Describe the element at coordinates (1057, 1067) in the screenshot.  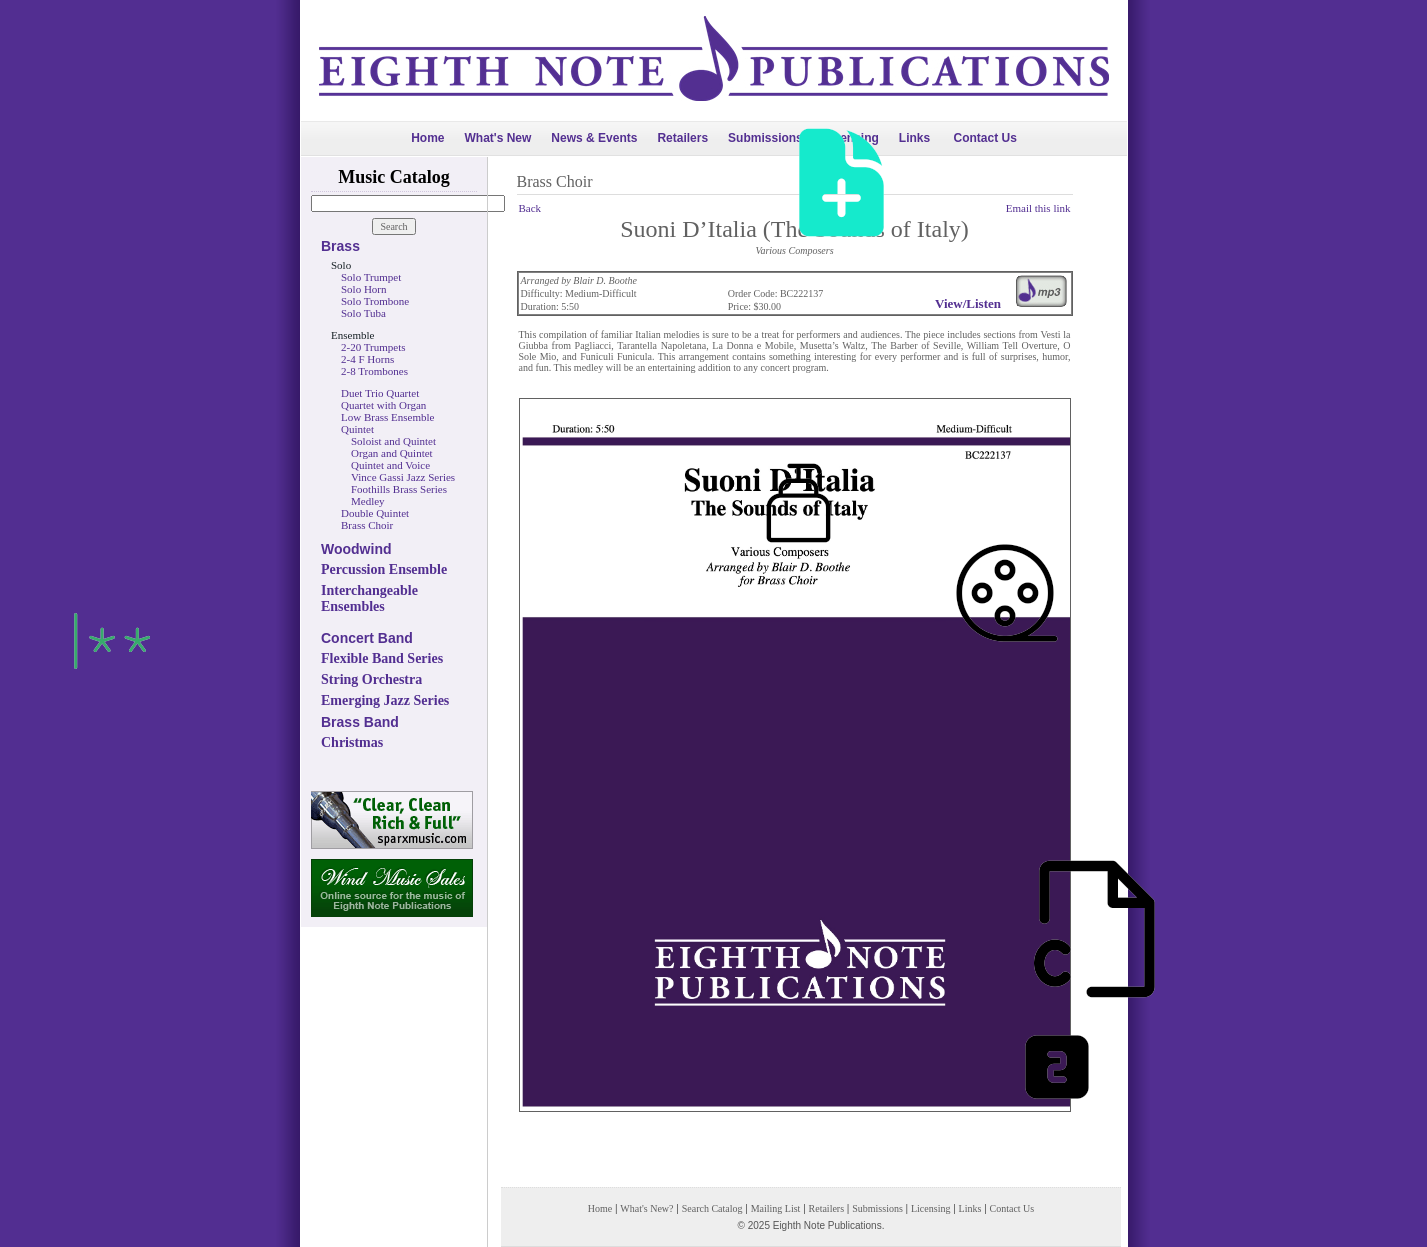
I see `select option 2 in a numbered list` at that location.